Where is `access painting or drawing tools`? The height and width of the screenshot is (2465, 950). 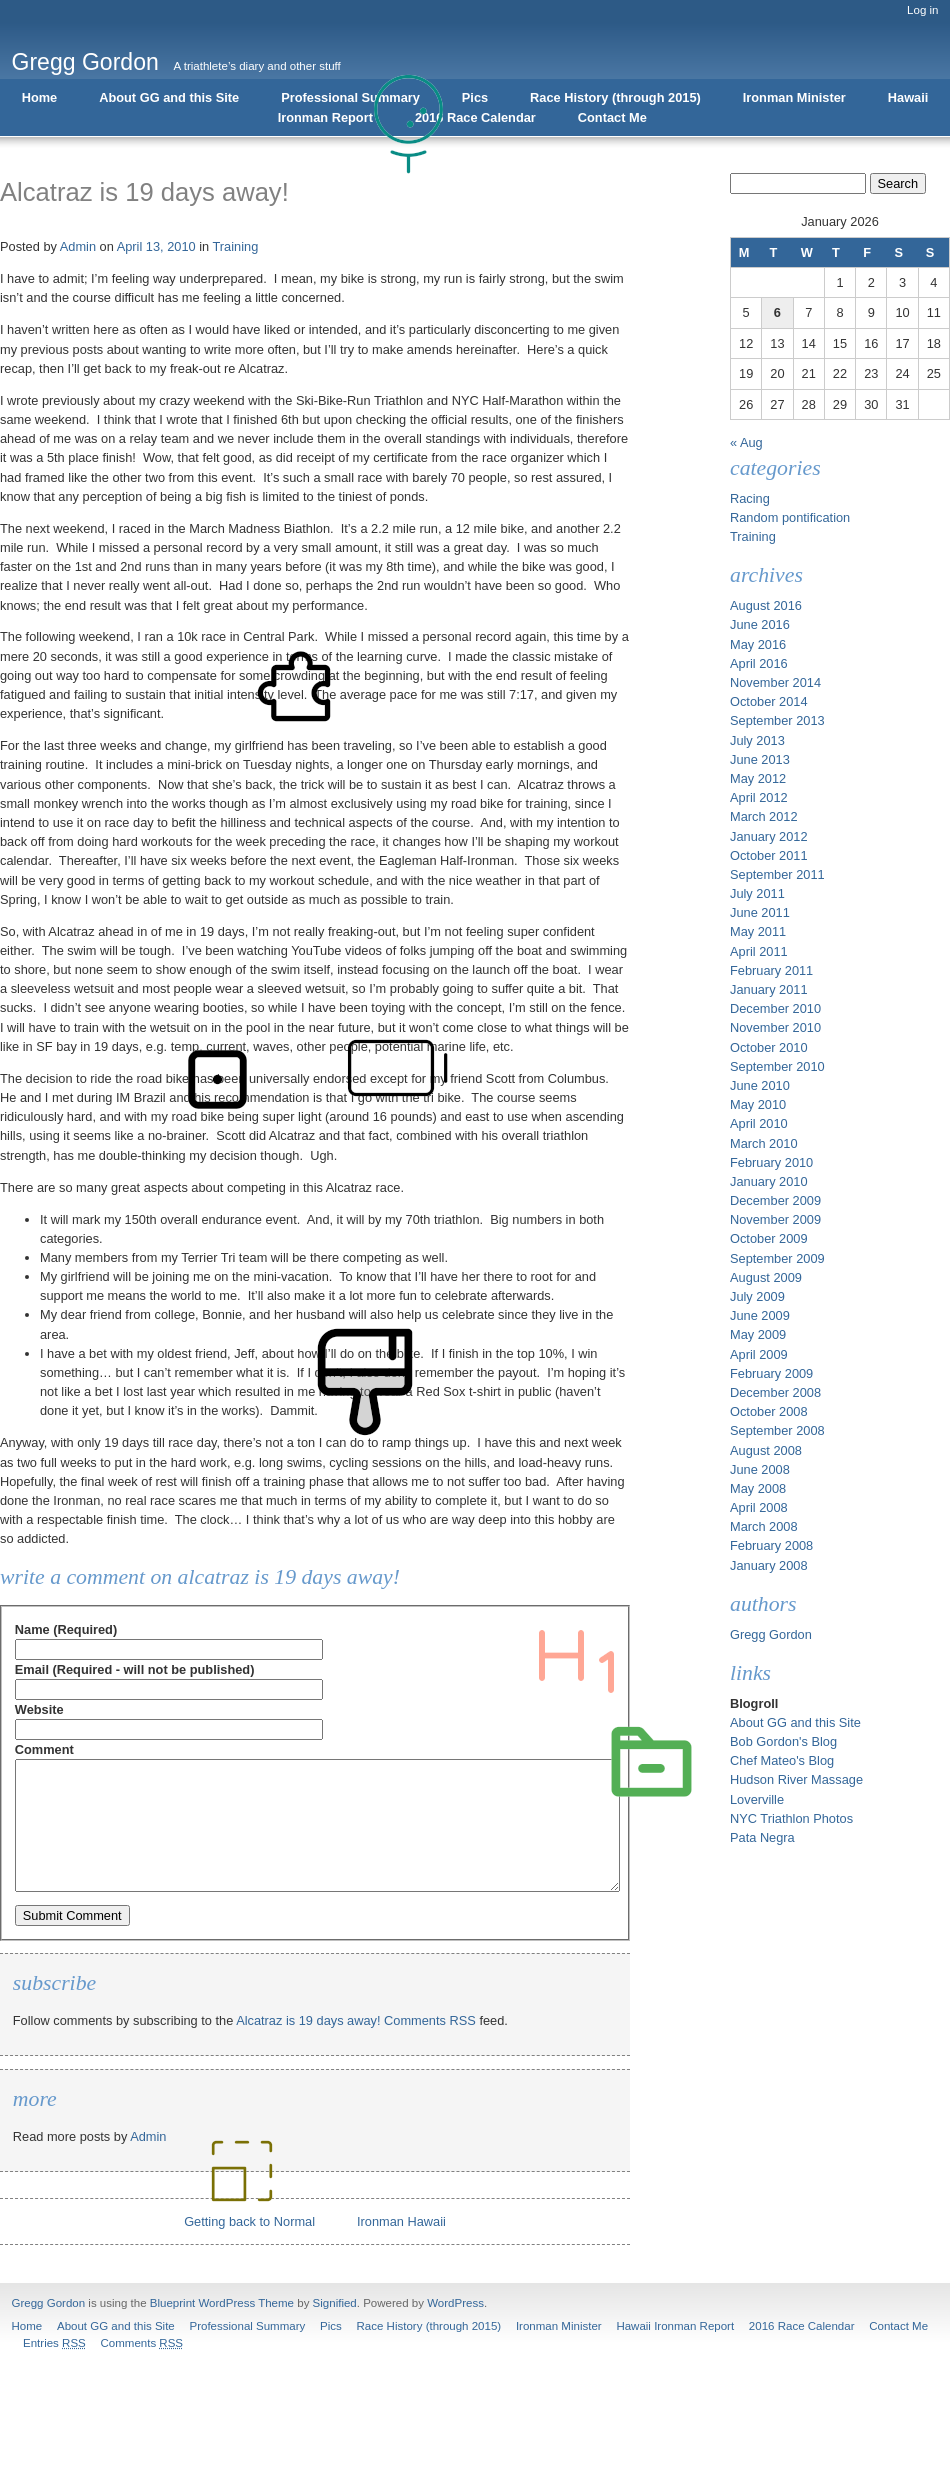 access painting or drawing tools is located at coordinates (365, 1380).